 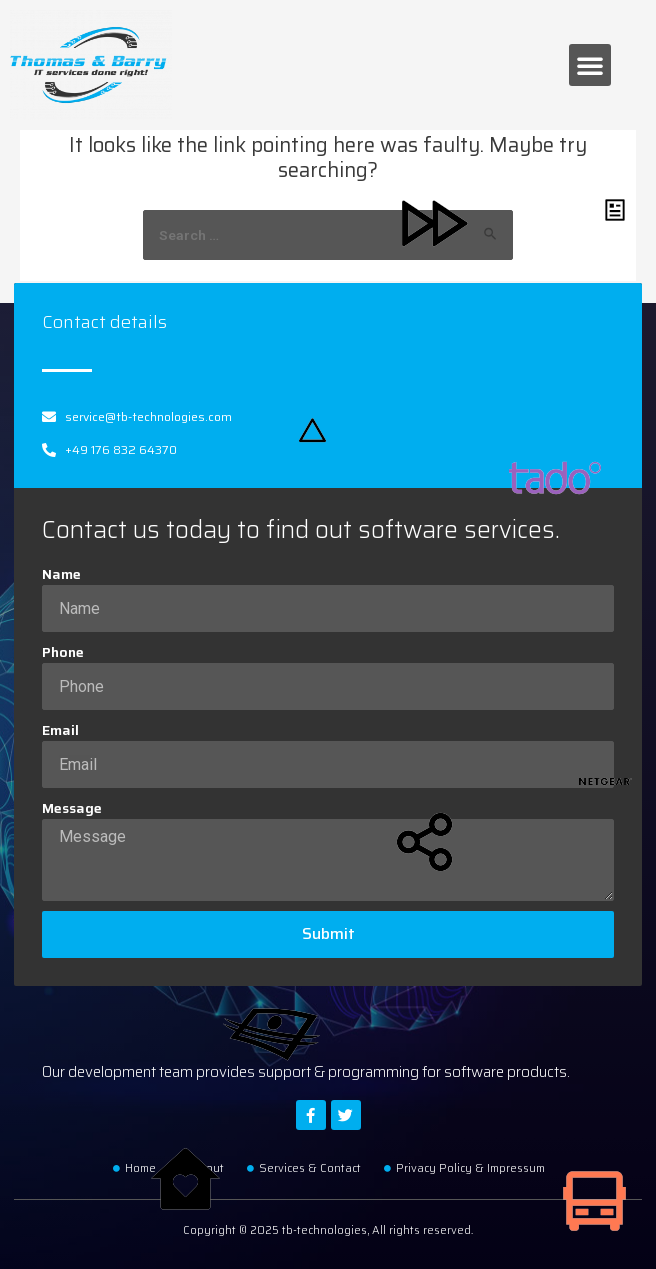 I want to click on draw or insert a triangle shape, so click(x=312, y=430).